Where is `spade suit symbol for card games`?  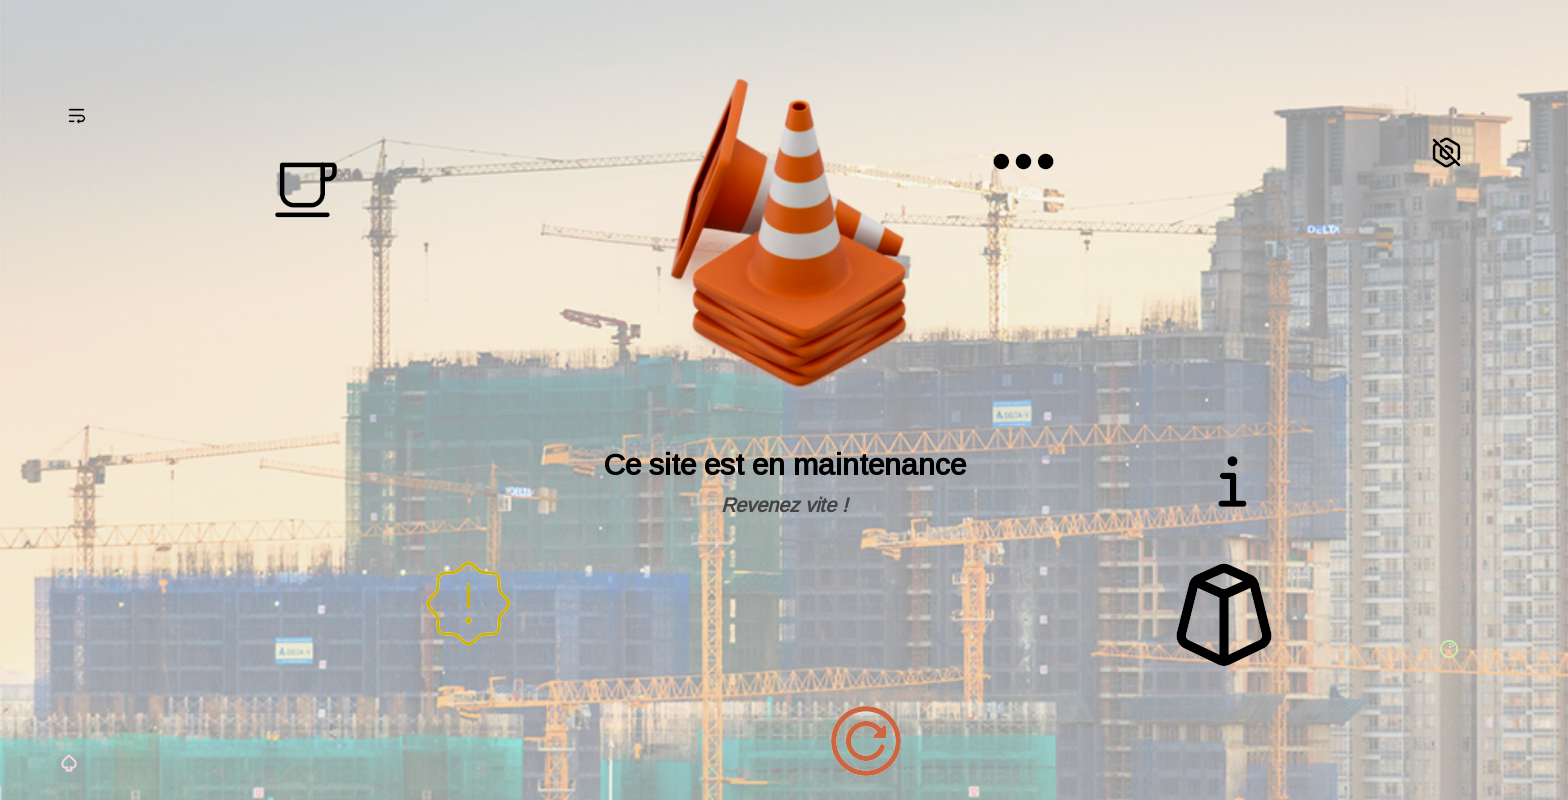 spade suit symbol for card games is located at coordinates (69, 763).